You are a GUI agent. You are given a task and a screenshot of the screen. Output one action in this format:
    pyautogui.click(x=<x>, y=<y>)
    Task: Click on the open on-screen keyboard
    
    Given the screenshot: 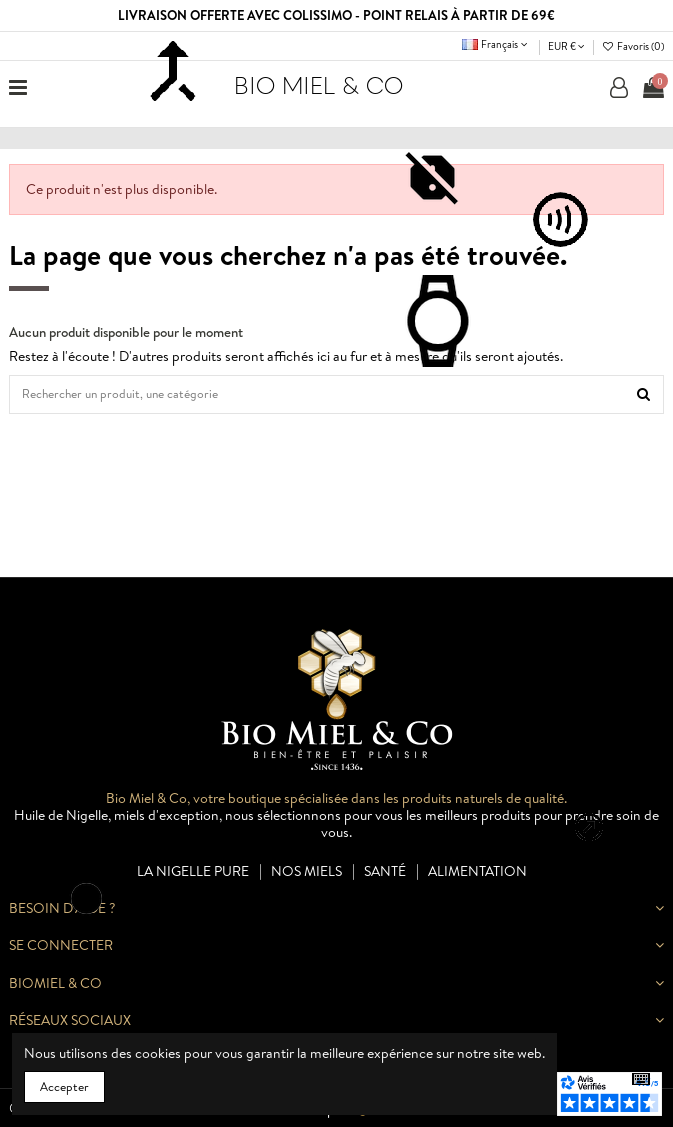 What is the action you would take?
    pyautogui.click(x=641, y=1079)
    